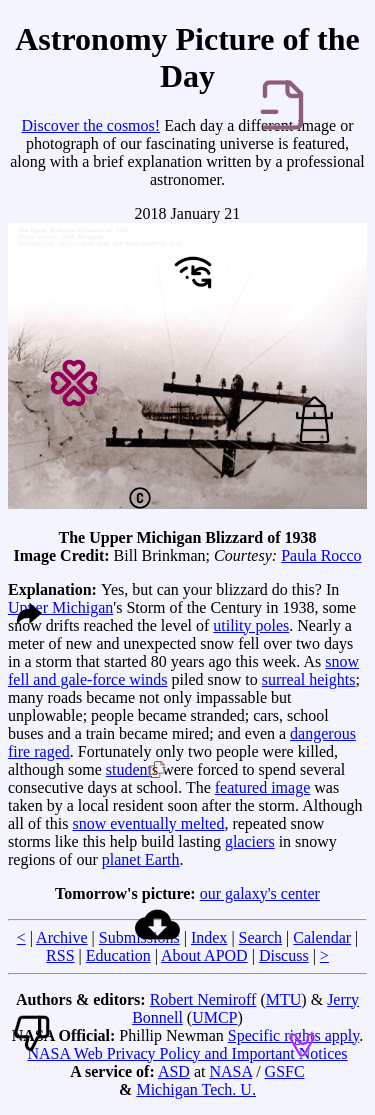 The image size is (375, 1115). I want to click on indicates a lucky or bonus reward feature, so click(74, 383).